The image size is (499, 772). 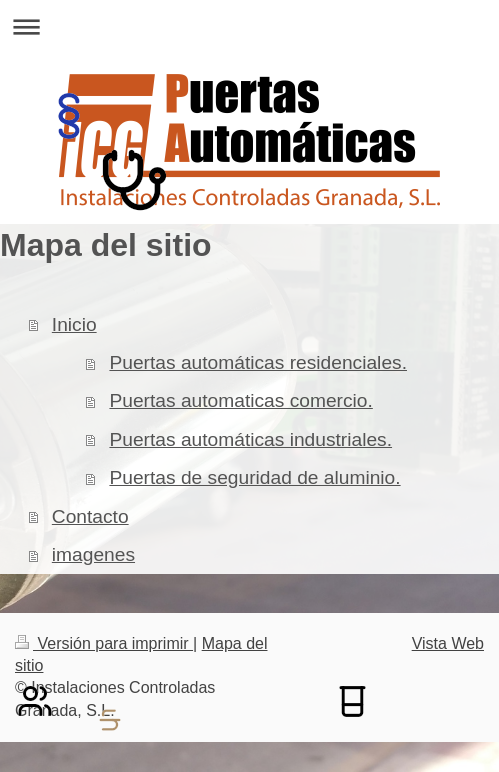 I want to click on apply strikethrough formatting to selected text, so click(x=110, y=720).